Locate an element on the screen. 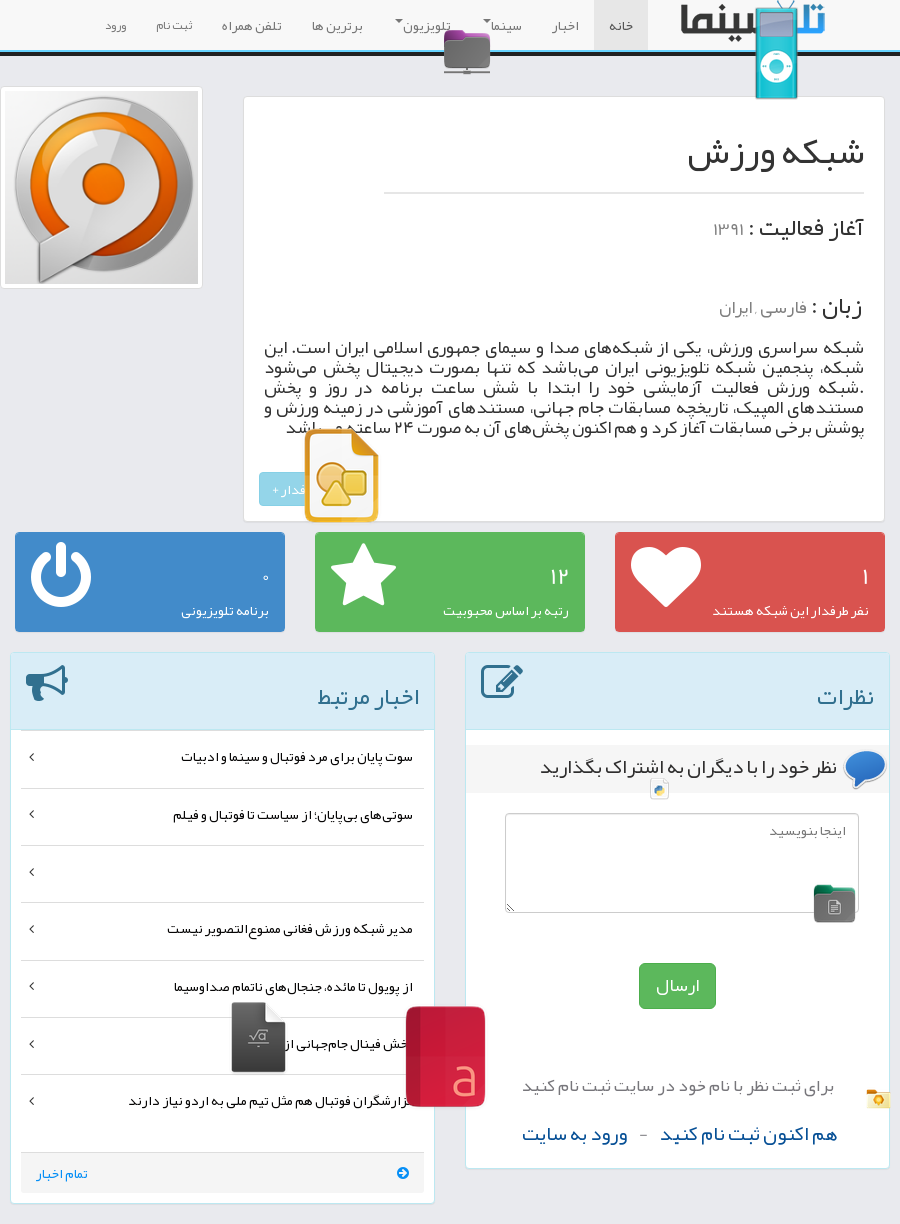 This screenshot has height=1224, width=900. open your documents folder is located at coordinates (834, 903).